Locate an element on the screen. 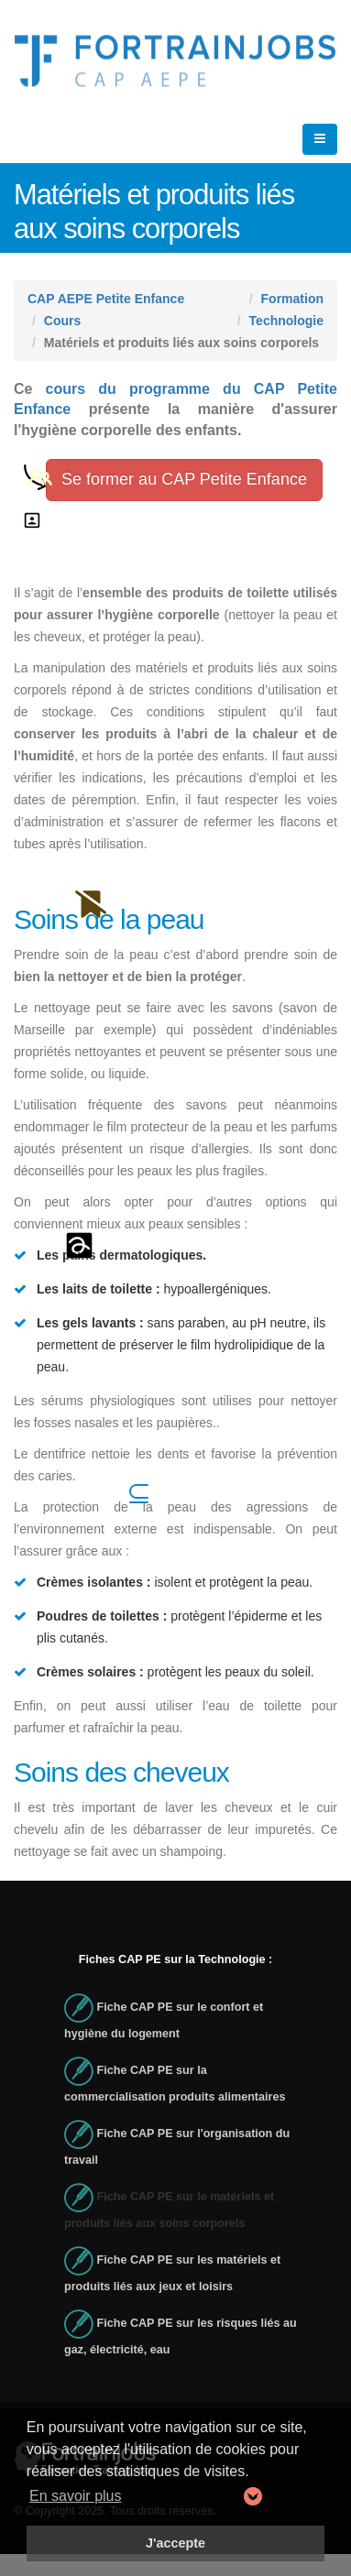 Image resolution: width=351 pixels, height=2576 pixels. remove from saved bookmarks is located at coordinates (91, 904).